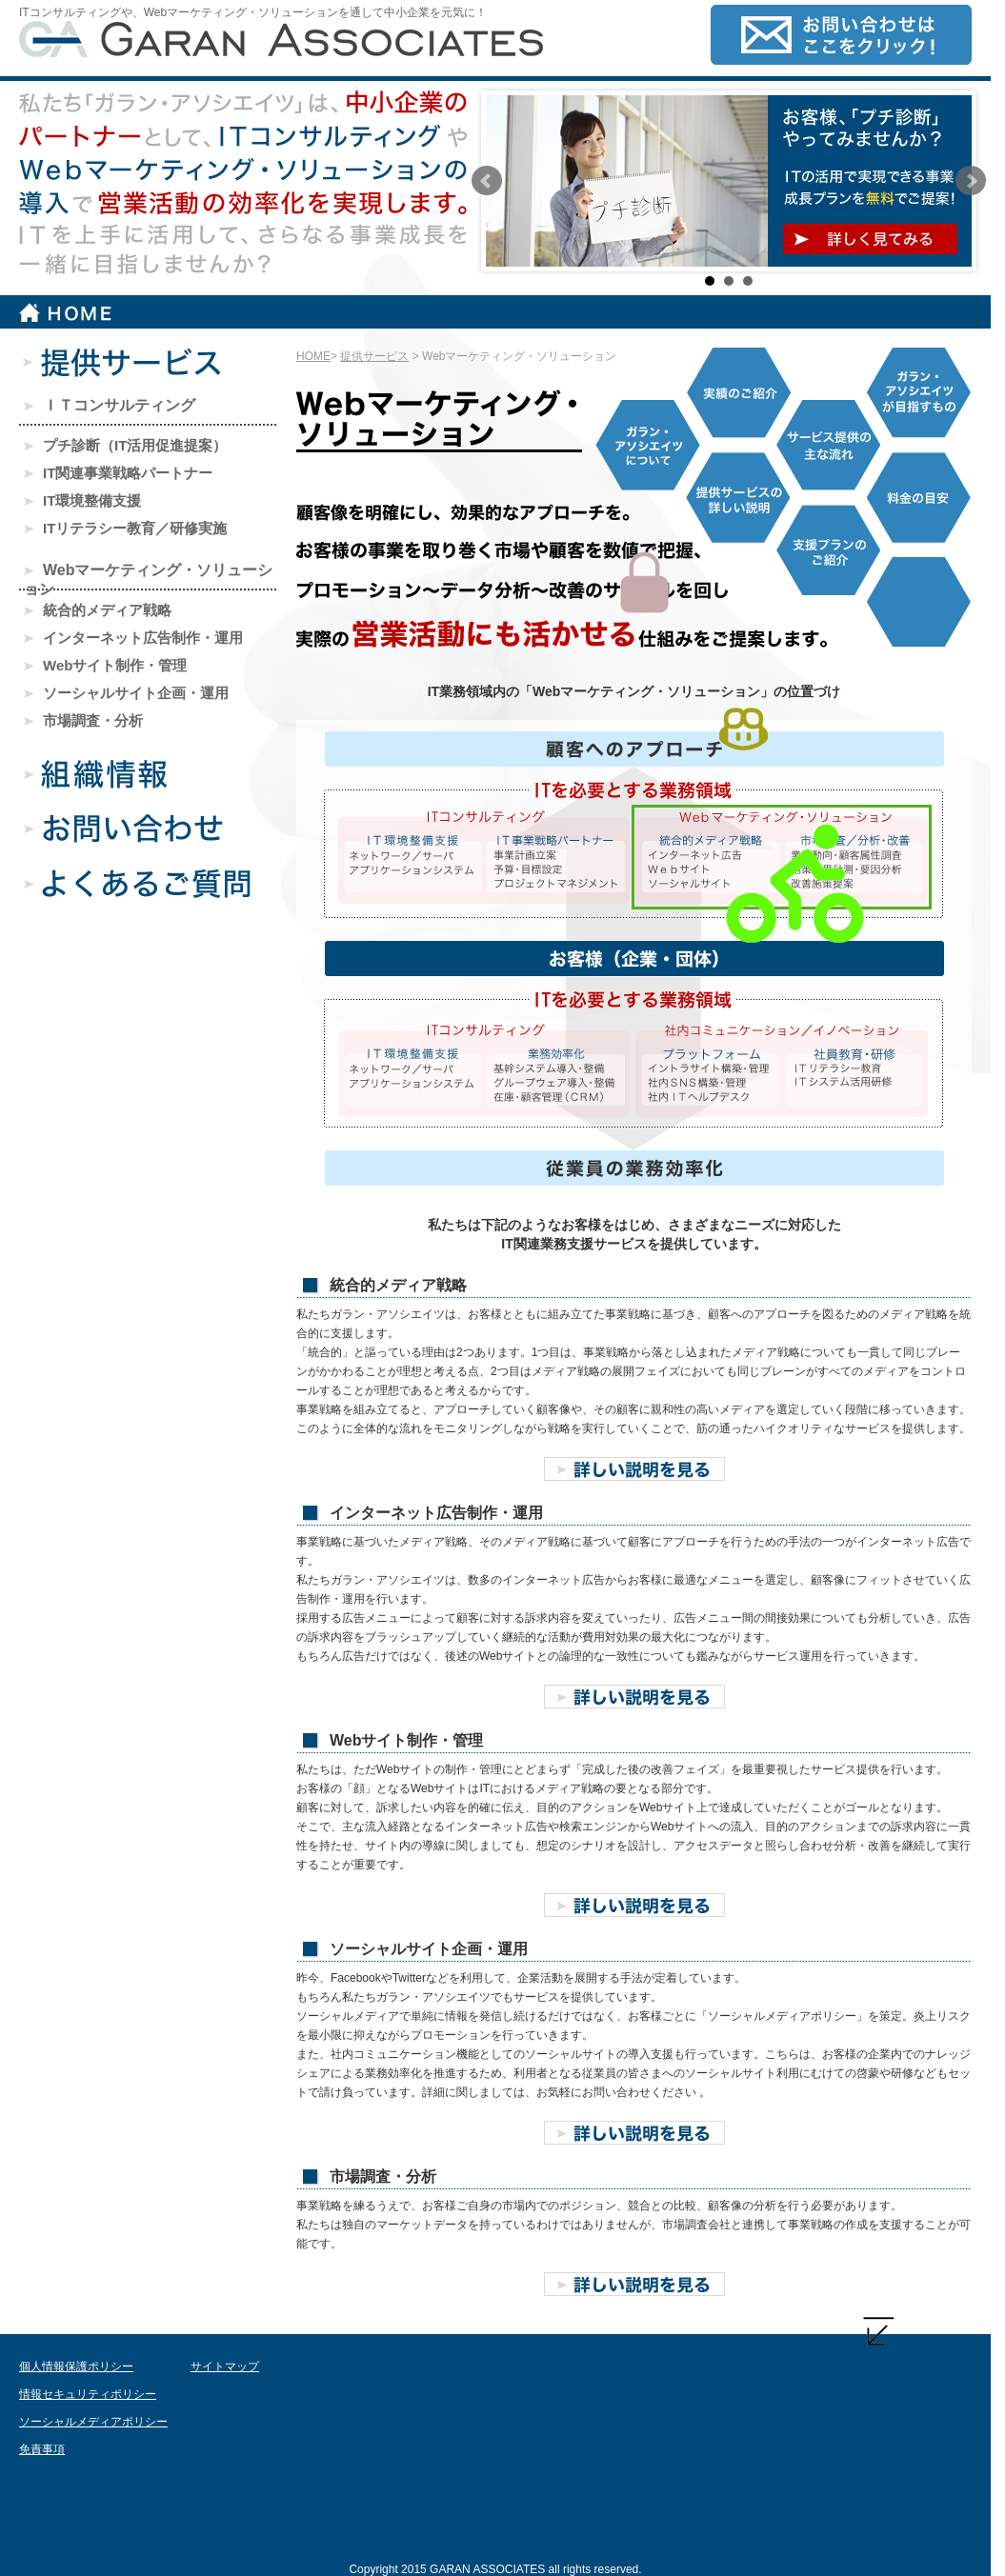 The height and width of the screenshot is (2576, 1005). Describe the element at coordinates (644, 582) in the screenshot. I see `indicates a locked or secured item` at that location.